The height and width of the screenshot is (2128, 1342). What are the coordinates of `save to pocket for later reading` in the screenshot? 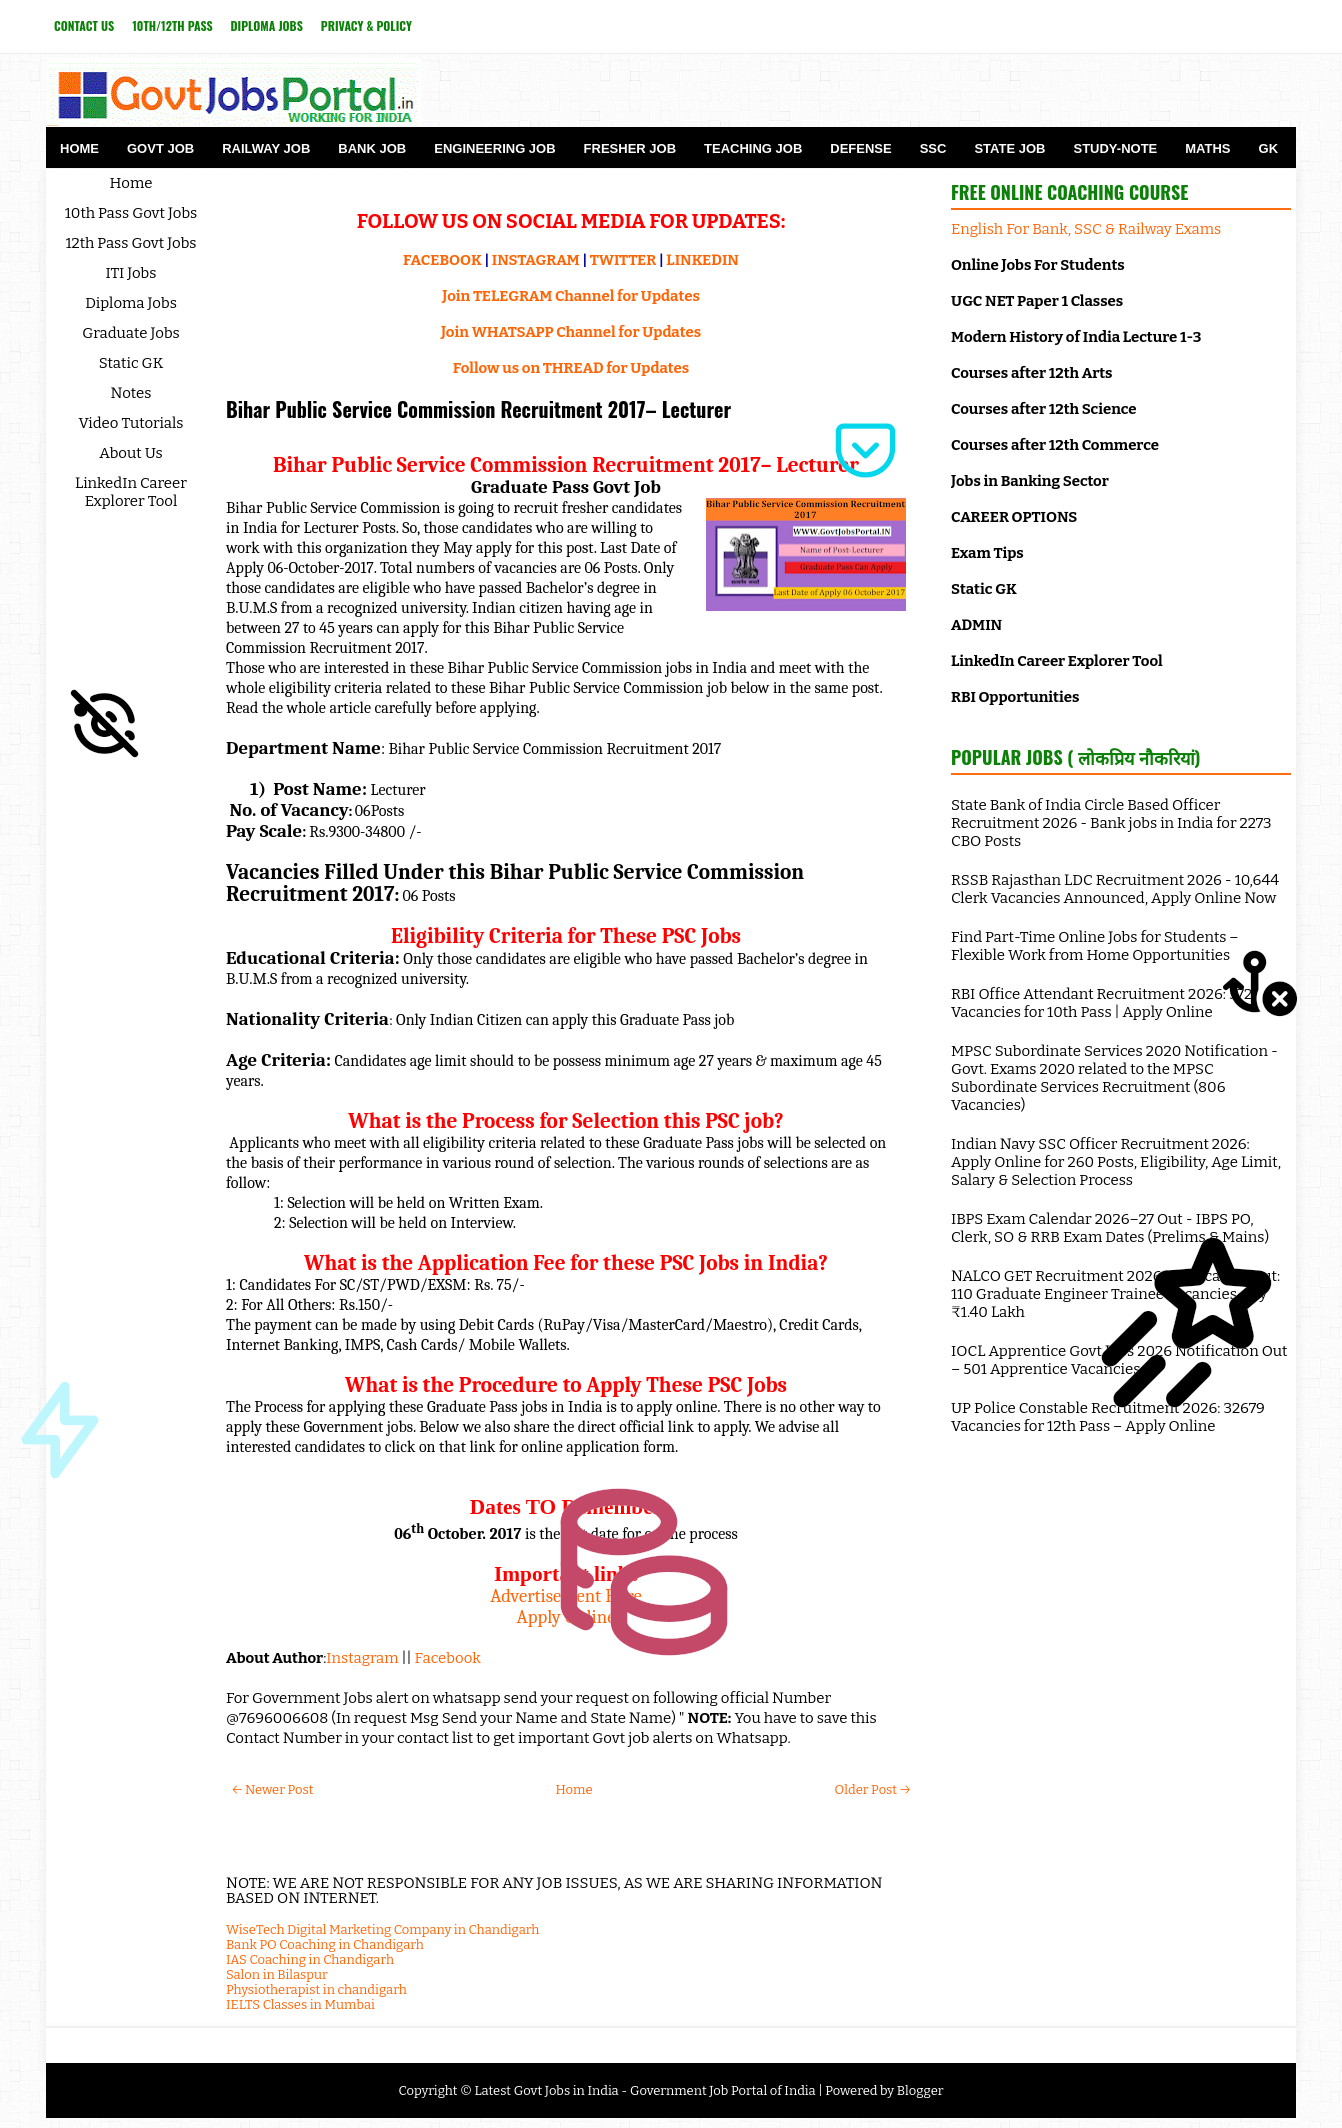 It's located at (865, 450).